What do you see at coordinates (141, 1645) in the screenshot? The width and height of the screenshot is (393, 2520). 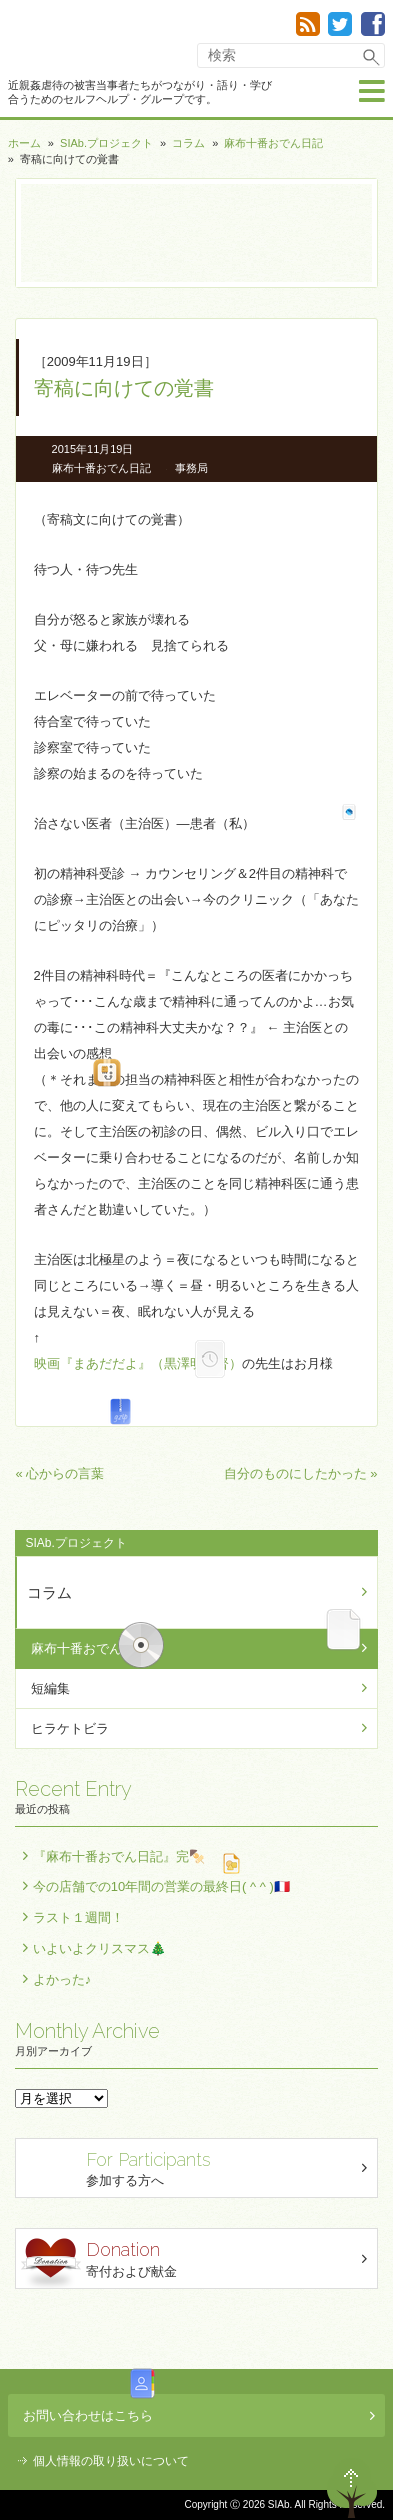 I see `access DVD-ROM drive` at bounding box center [141, 1645].